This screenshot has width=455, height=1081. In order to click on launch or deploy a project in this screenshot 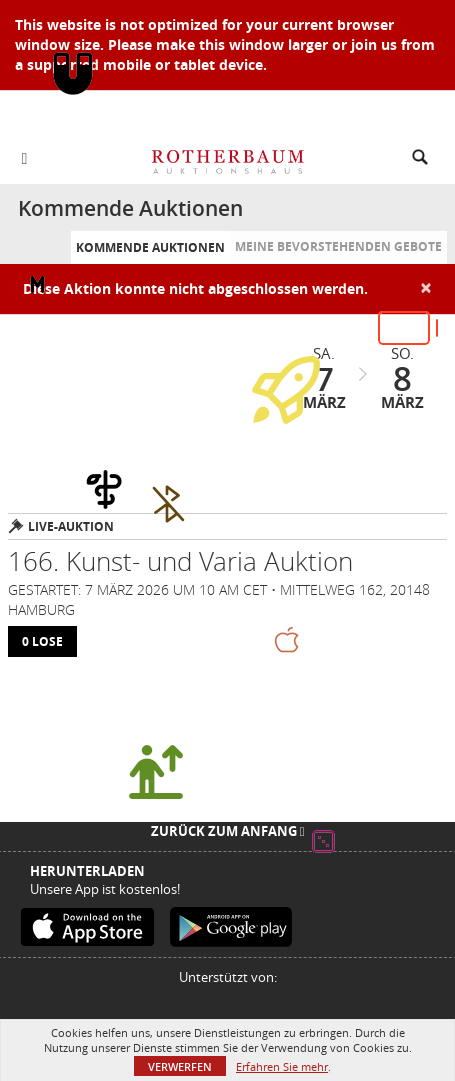, I will do `click(286, 390)`.